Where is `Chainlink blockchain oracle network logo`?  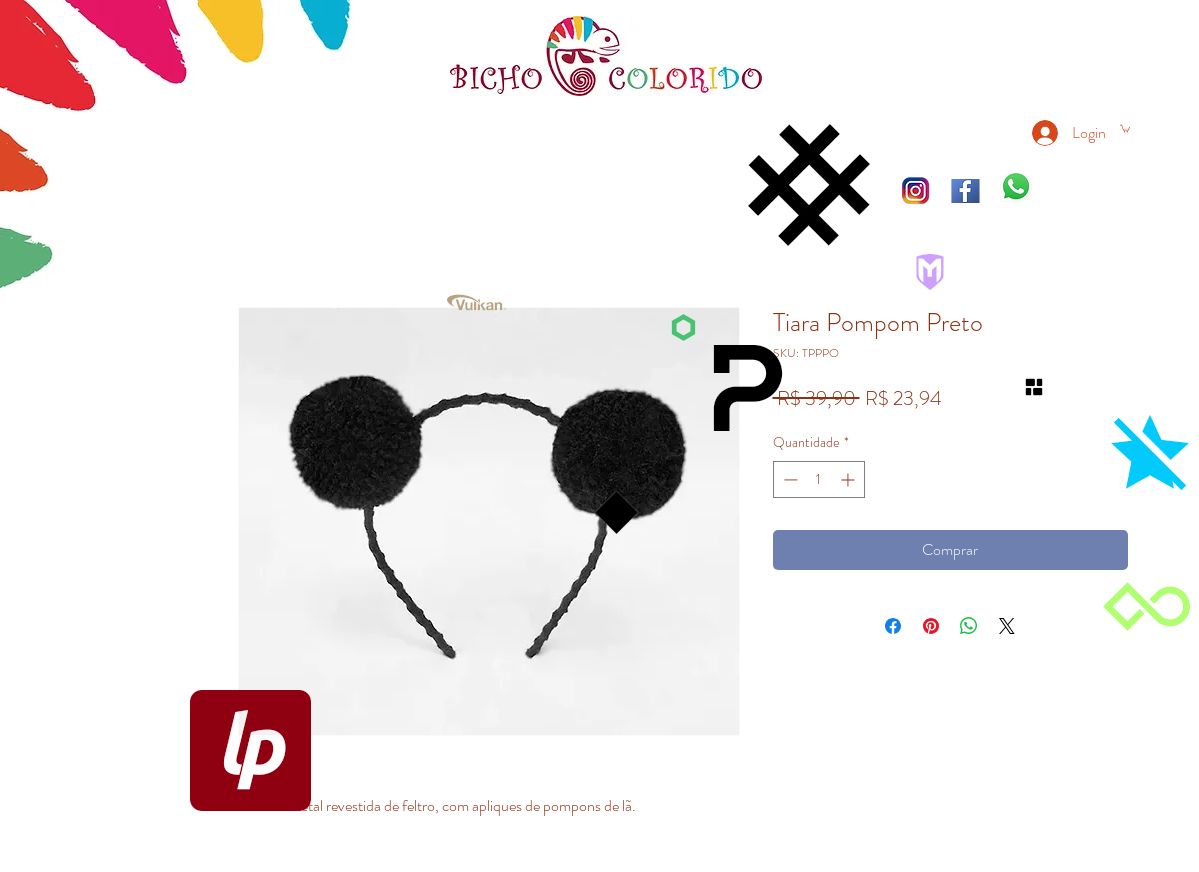
Chainlink blockchain oracle network logo is located at coordinates (683, 327).